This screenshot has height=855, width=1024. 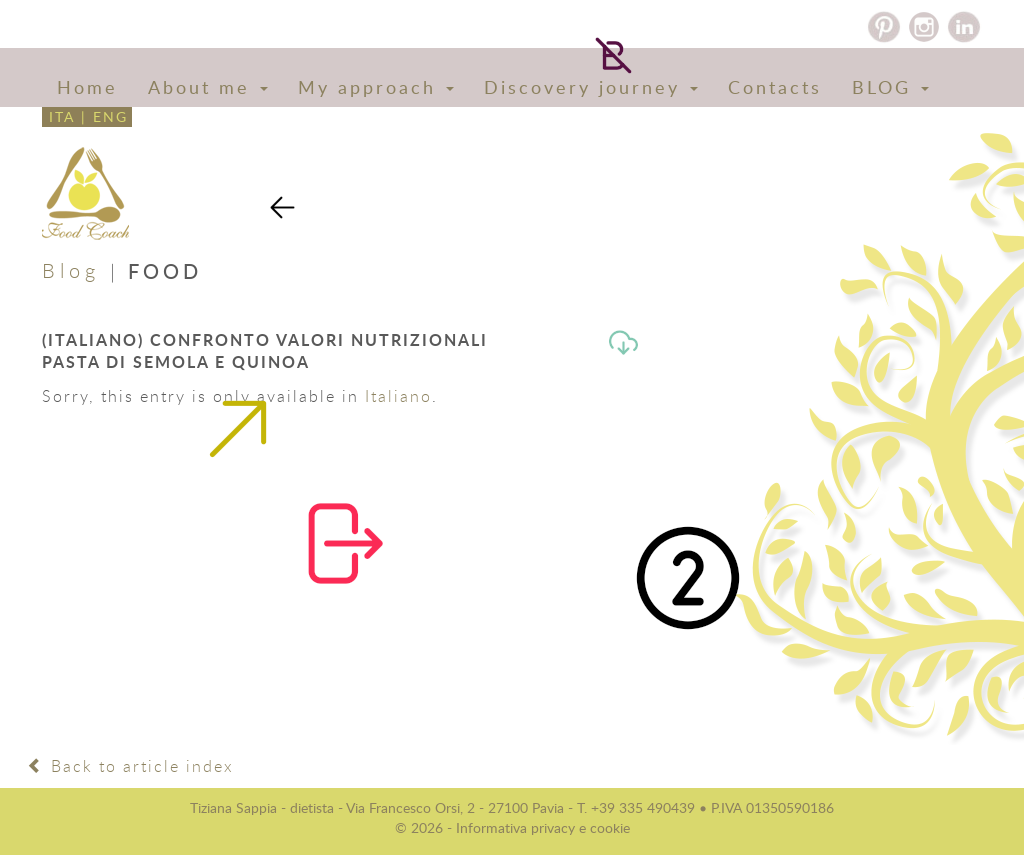 What do you see at coordinates (282, 207) in the screenshot?
I see `go back to the previous screen` at bounding box center [282, 207].